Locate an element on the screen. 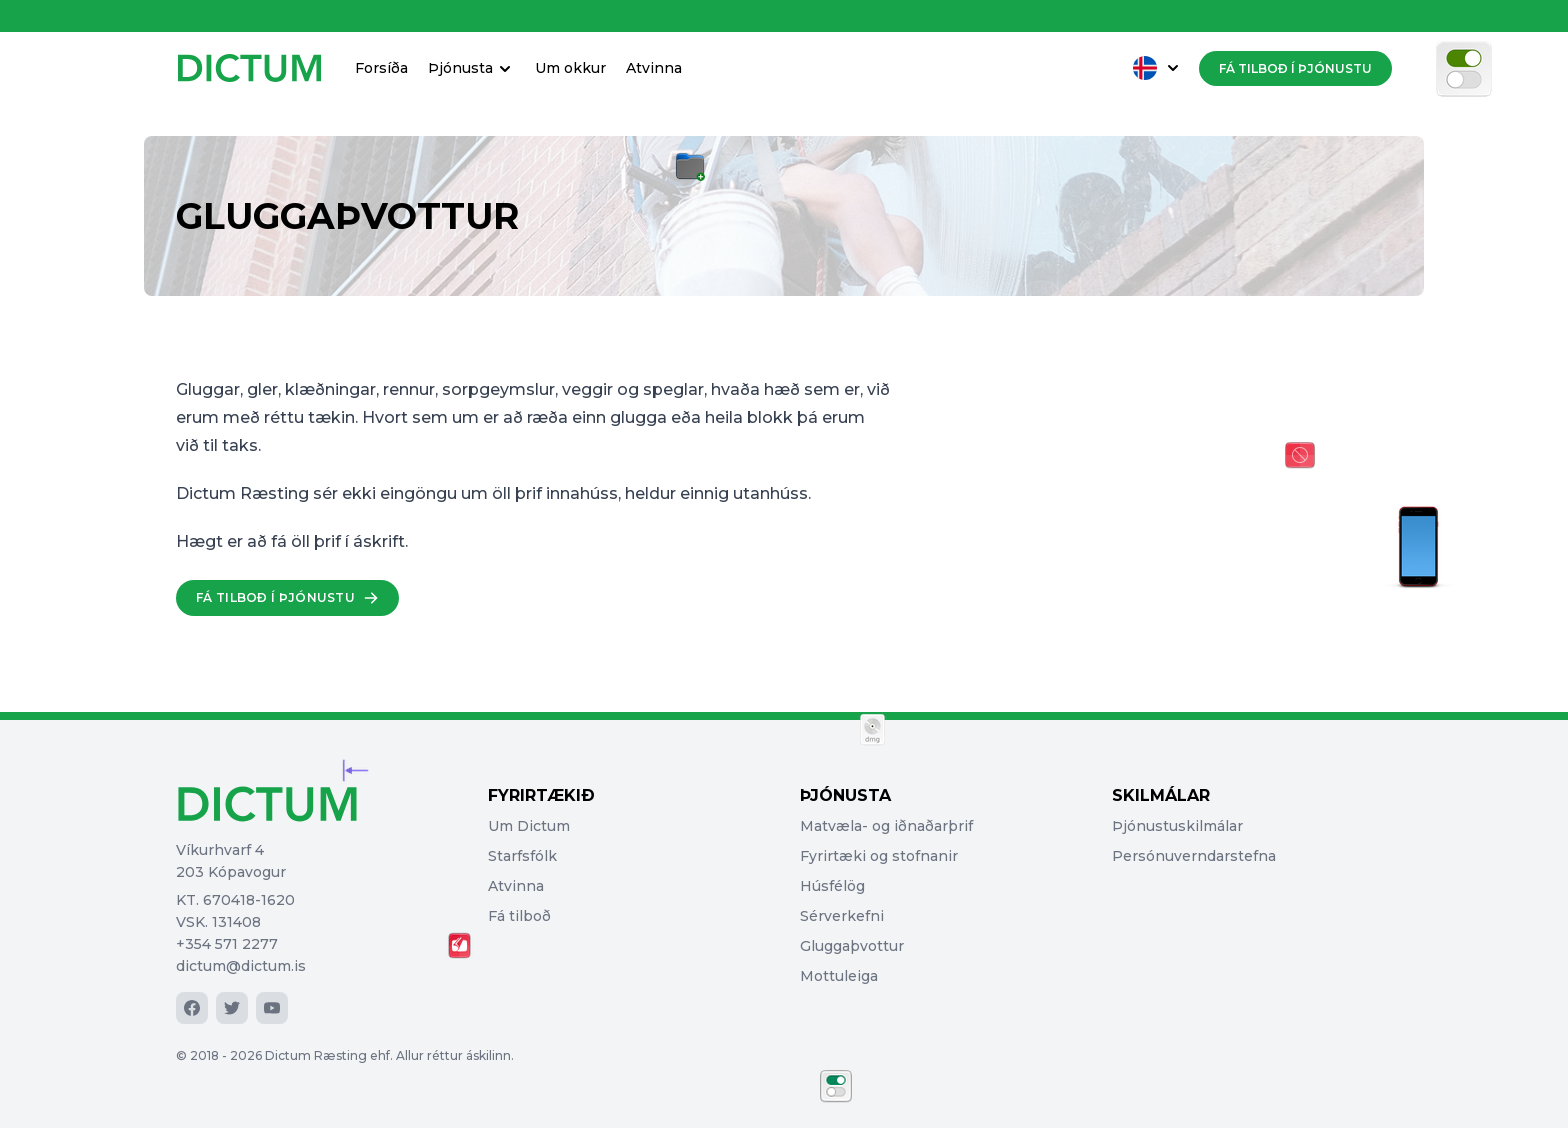  open unity tweak tool settings is located at coordinates (836, 1086).